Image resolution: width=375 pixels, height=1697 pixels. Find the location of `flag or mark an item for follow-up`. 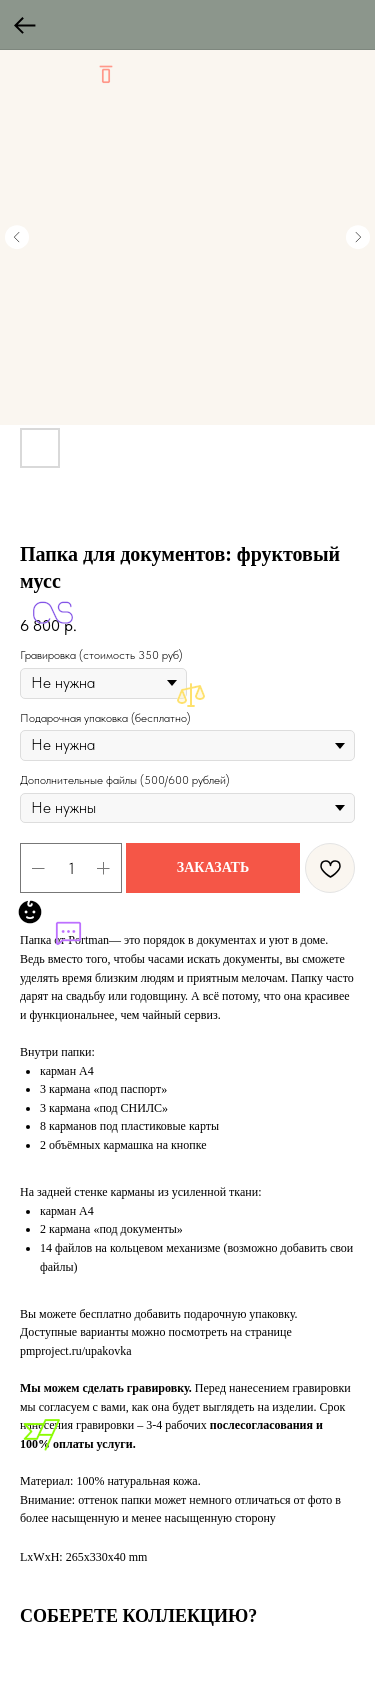

flag or mark an item for follow-up is located at coordinates (41, 1433).